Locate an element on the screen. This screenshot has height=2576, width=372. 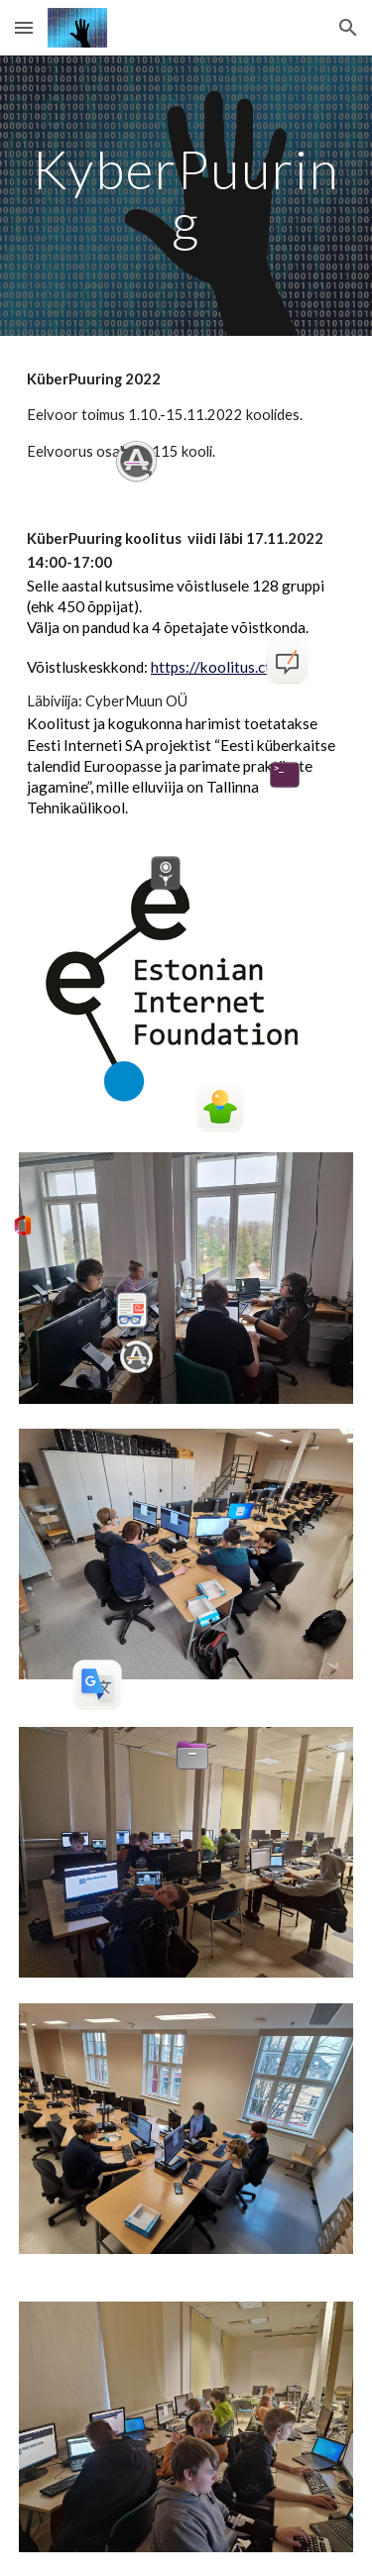
open gajim instant messaging app is located at coordinates (220, 1107).